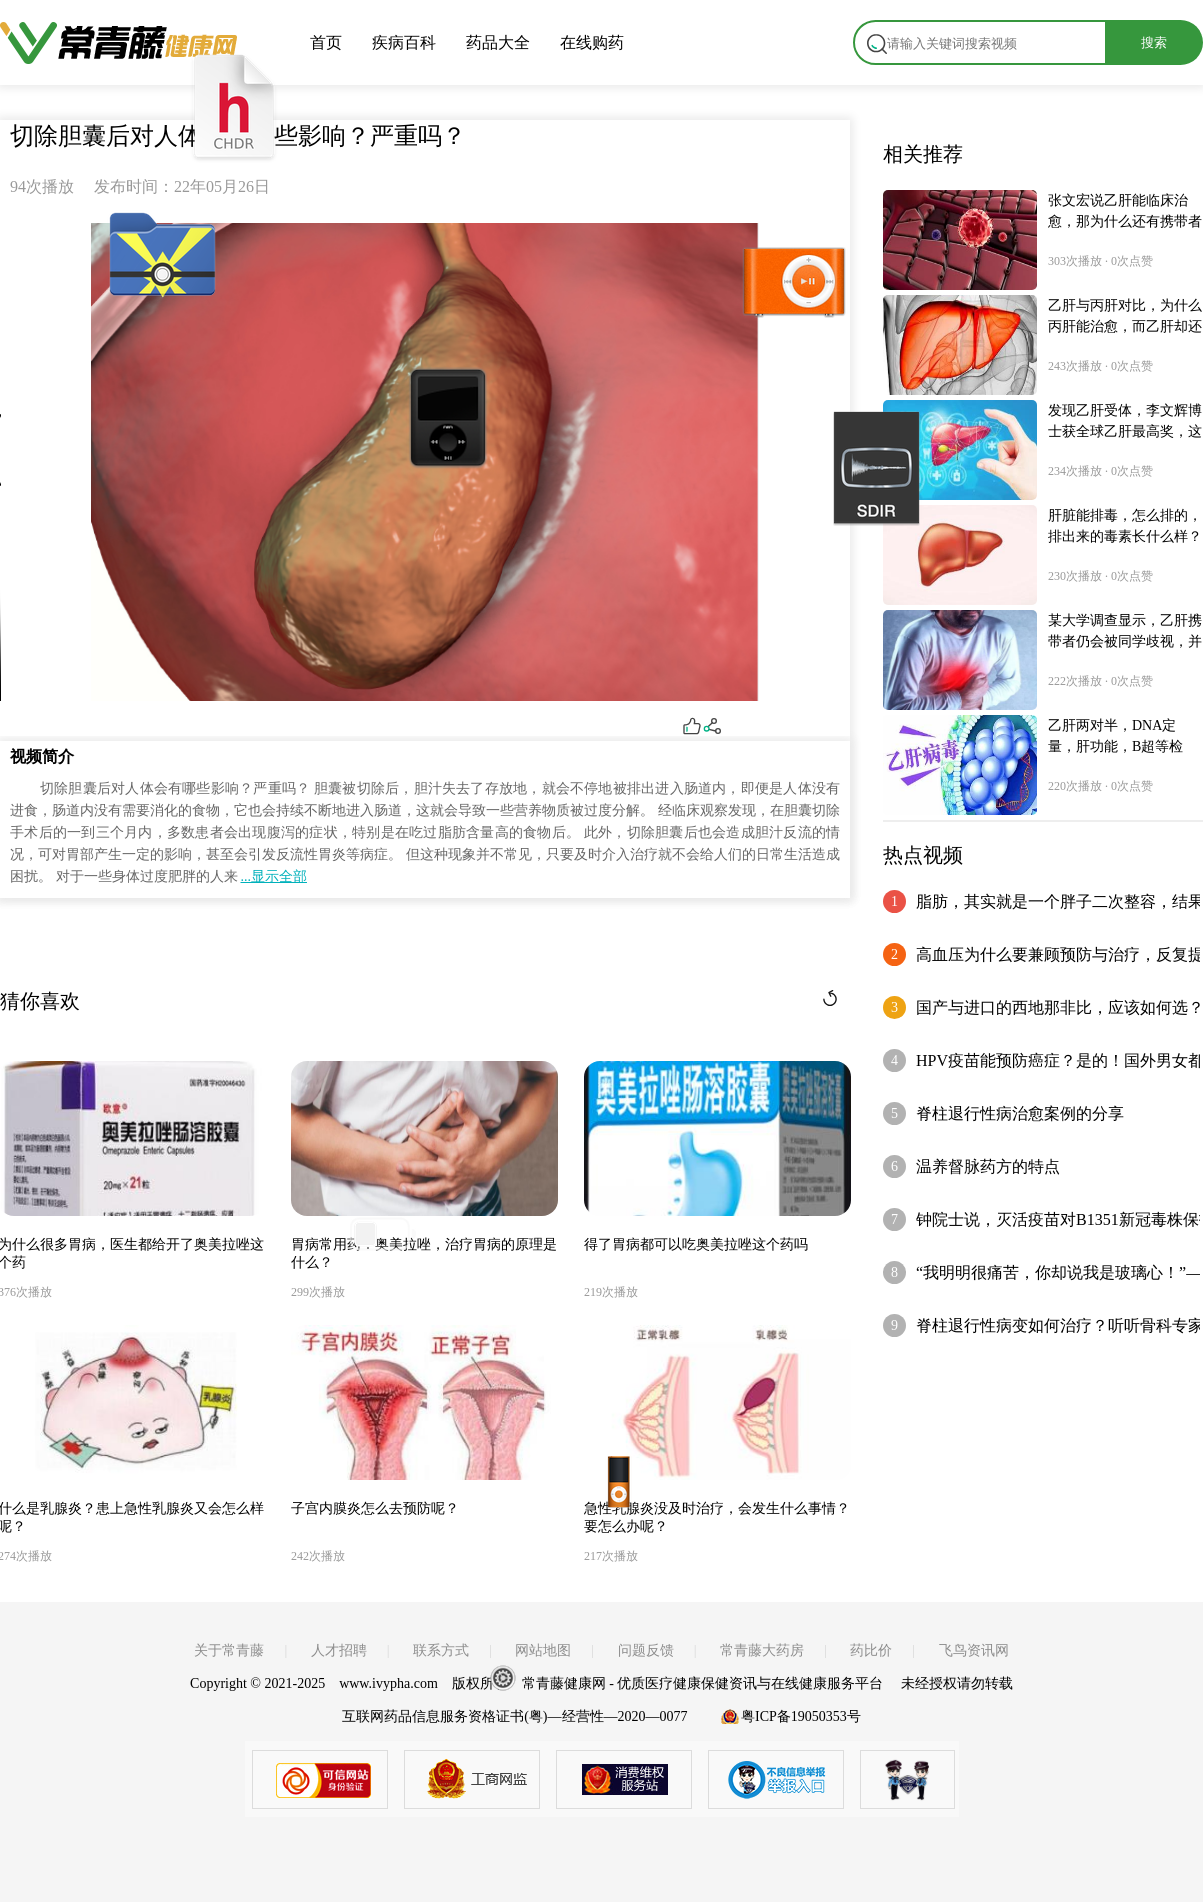 Image resolution: width=1203 pixels, height=1902 pixels. What do you see at coordinates (503, 1678) in the screenshot?
I see `view or edit file properties` at bounding box center [503, 1678].